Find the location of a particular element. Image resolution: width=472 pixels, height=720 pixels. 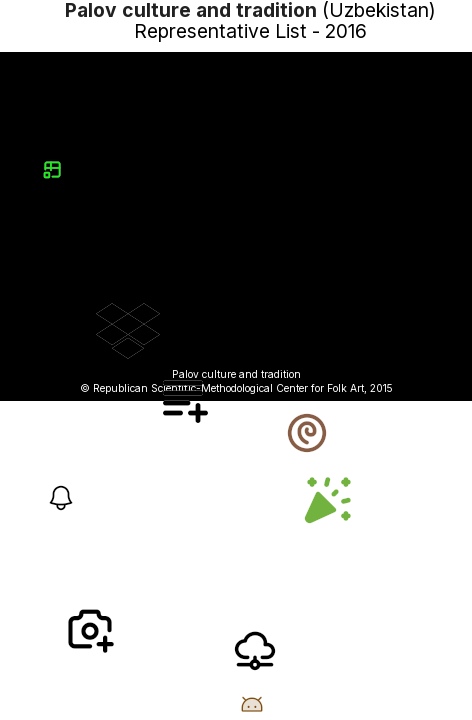

create a table alias or reference is located at coordinates (52, 169).